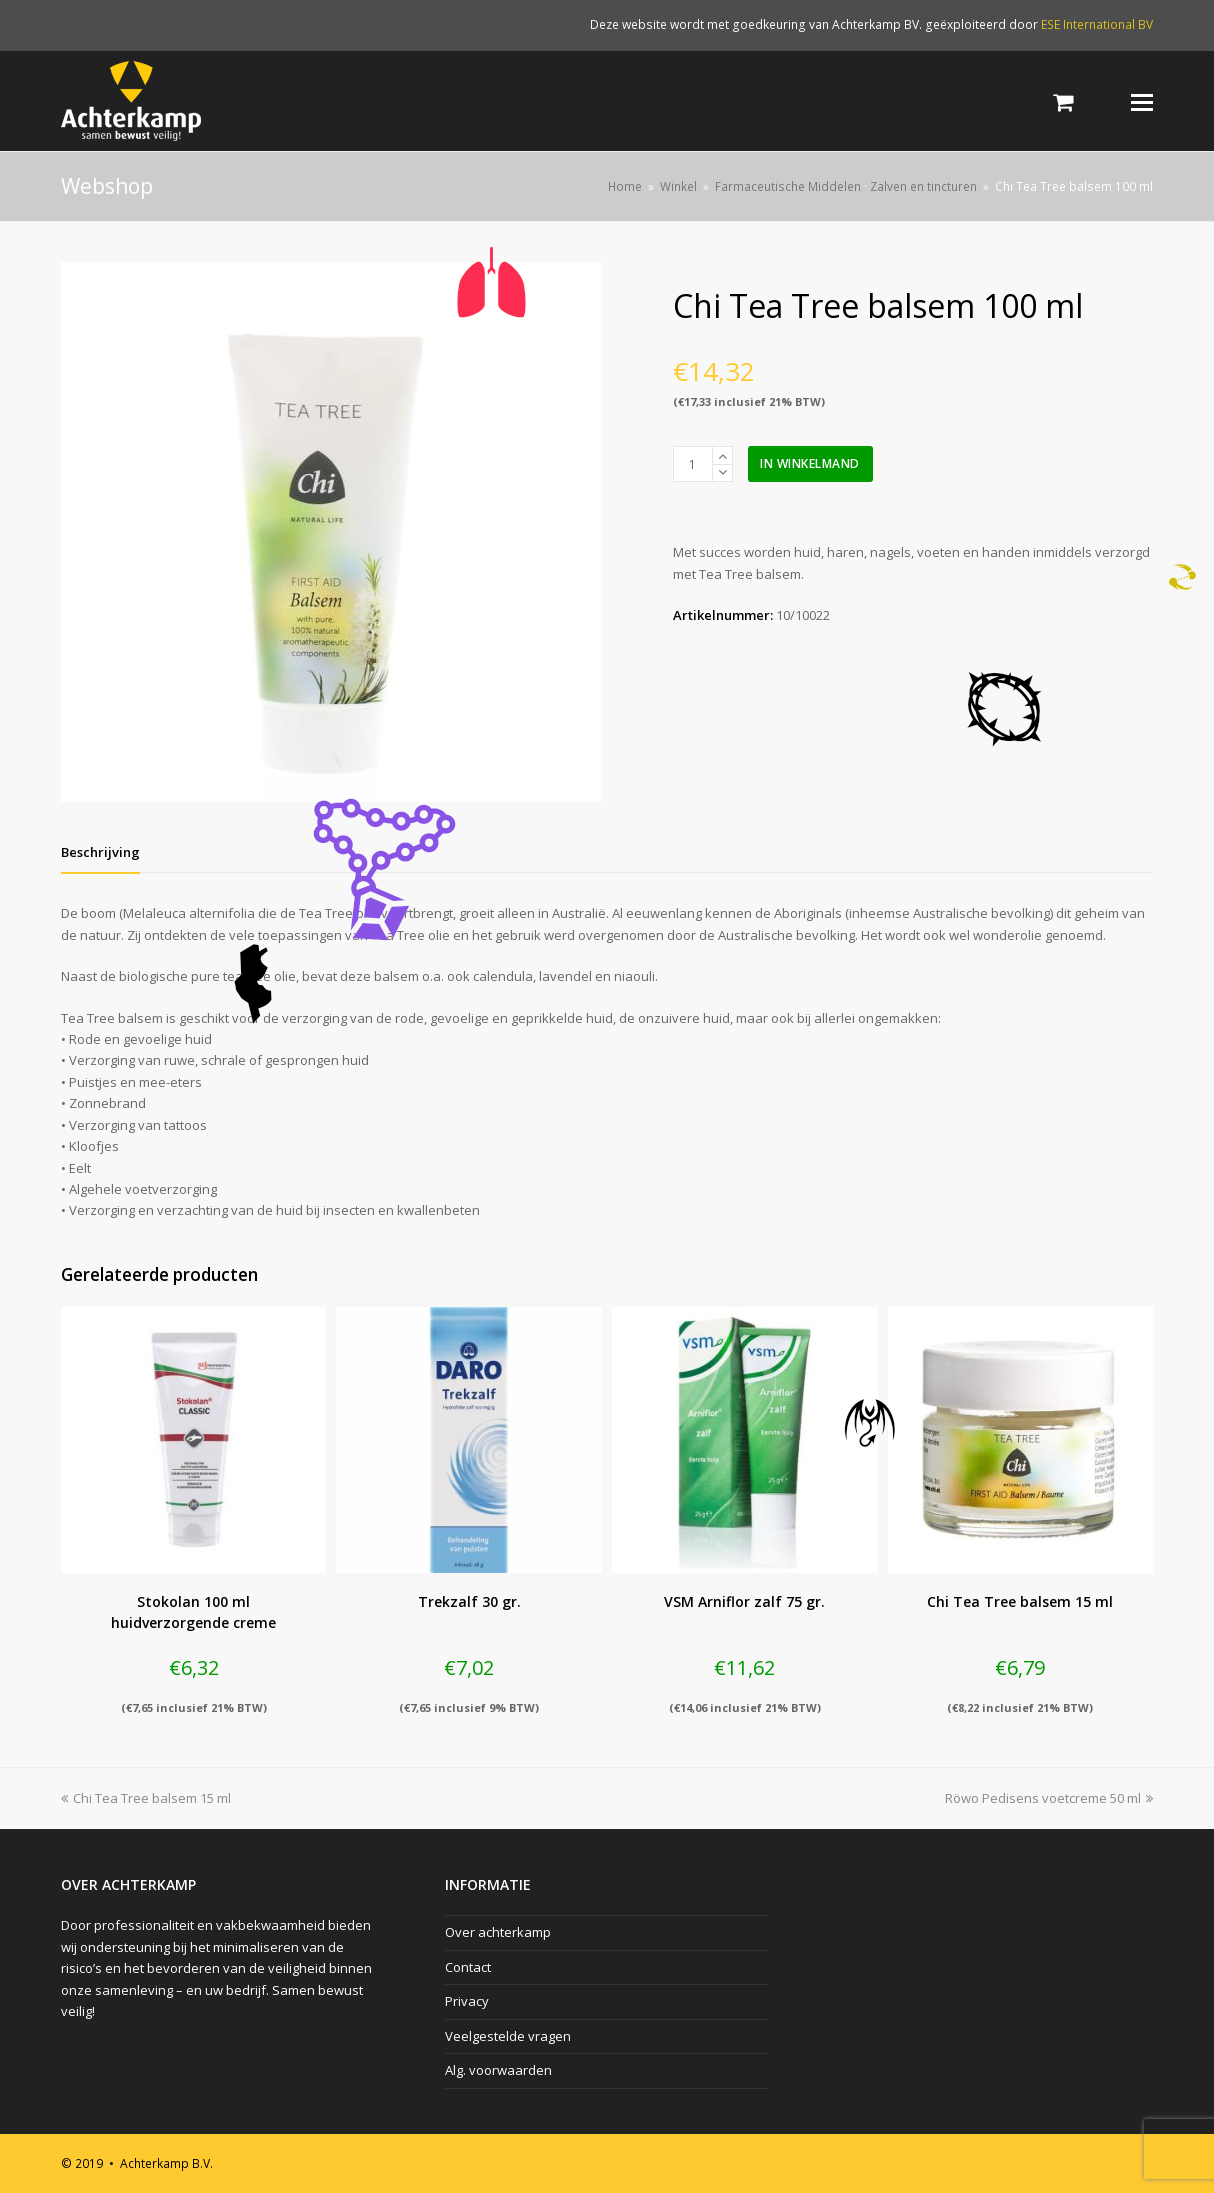 Image resolution: width=1214 pixels, height=2193 pixels. What do you see at coordinates (870, 1422) in the screenshot?
I see `represents a villain or enemy character in a game` at bounding box center [870, 1422].